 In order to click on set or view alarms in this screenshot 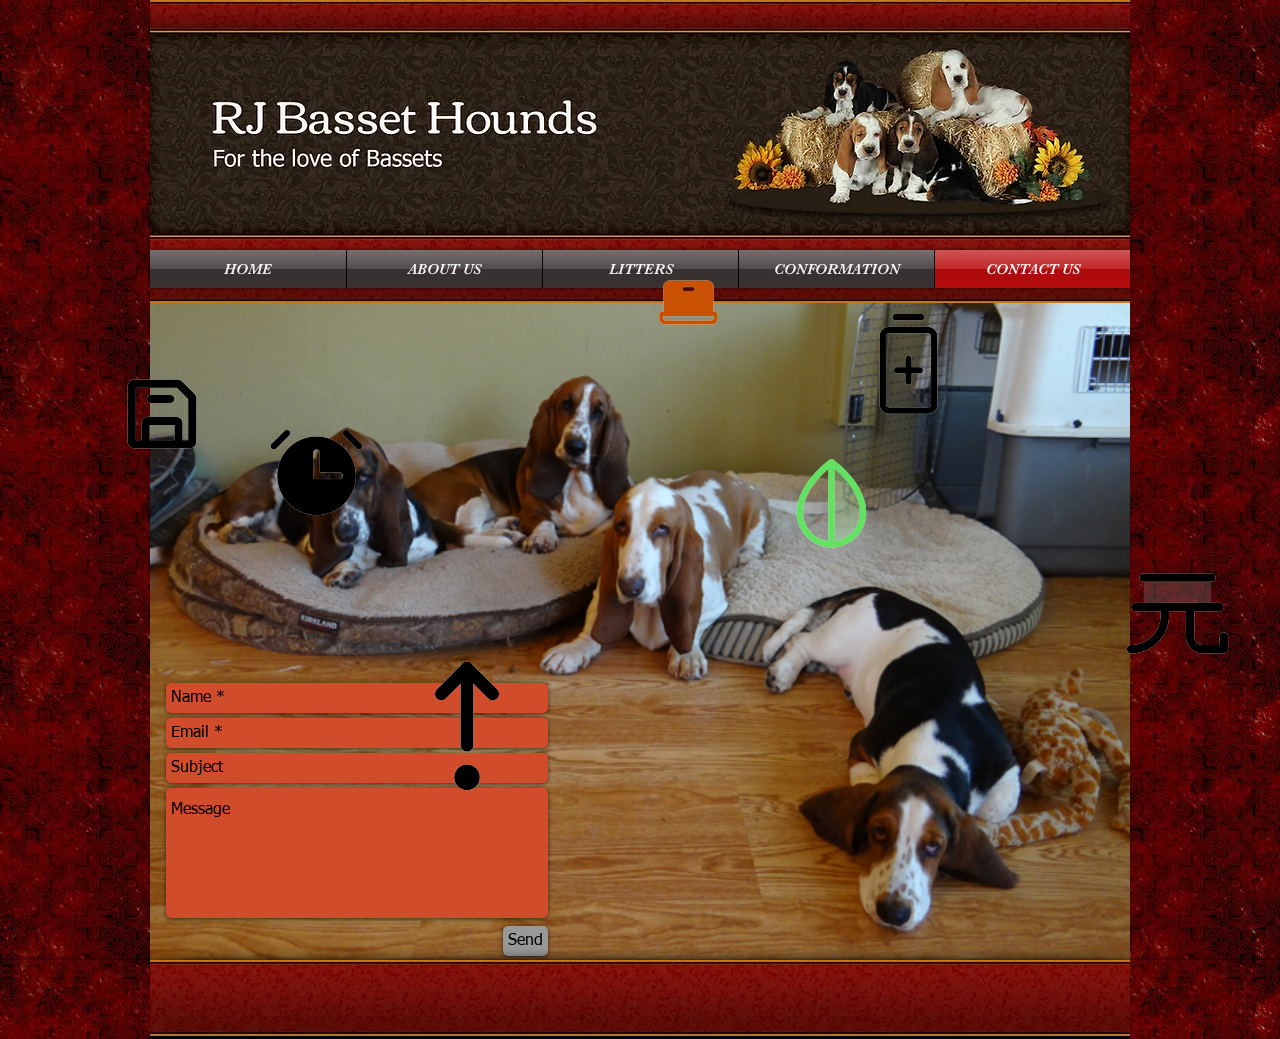, I will do `click(316, 472)`.